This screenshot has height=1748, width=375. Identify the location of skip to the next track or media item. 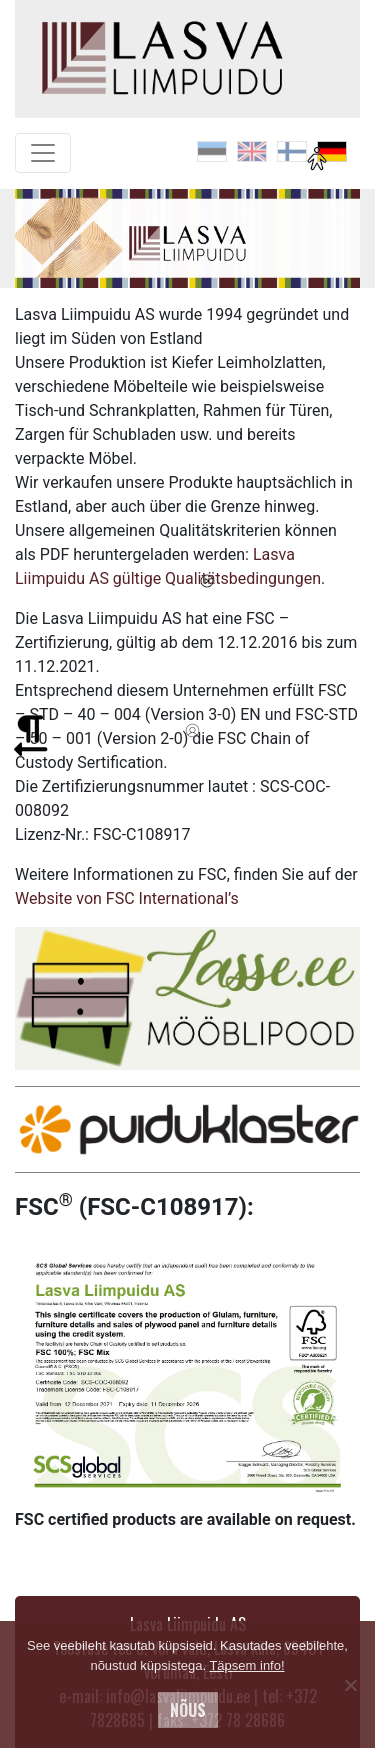
(207, 581).